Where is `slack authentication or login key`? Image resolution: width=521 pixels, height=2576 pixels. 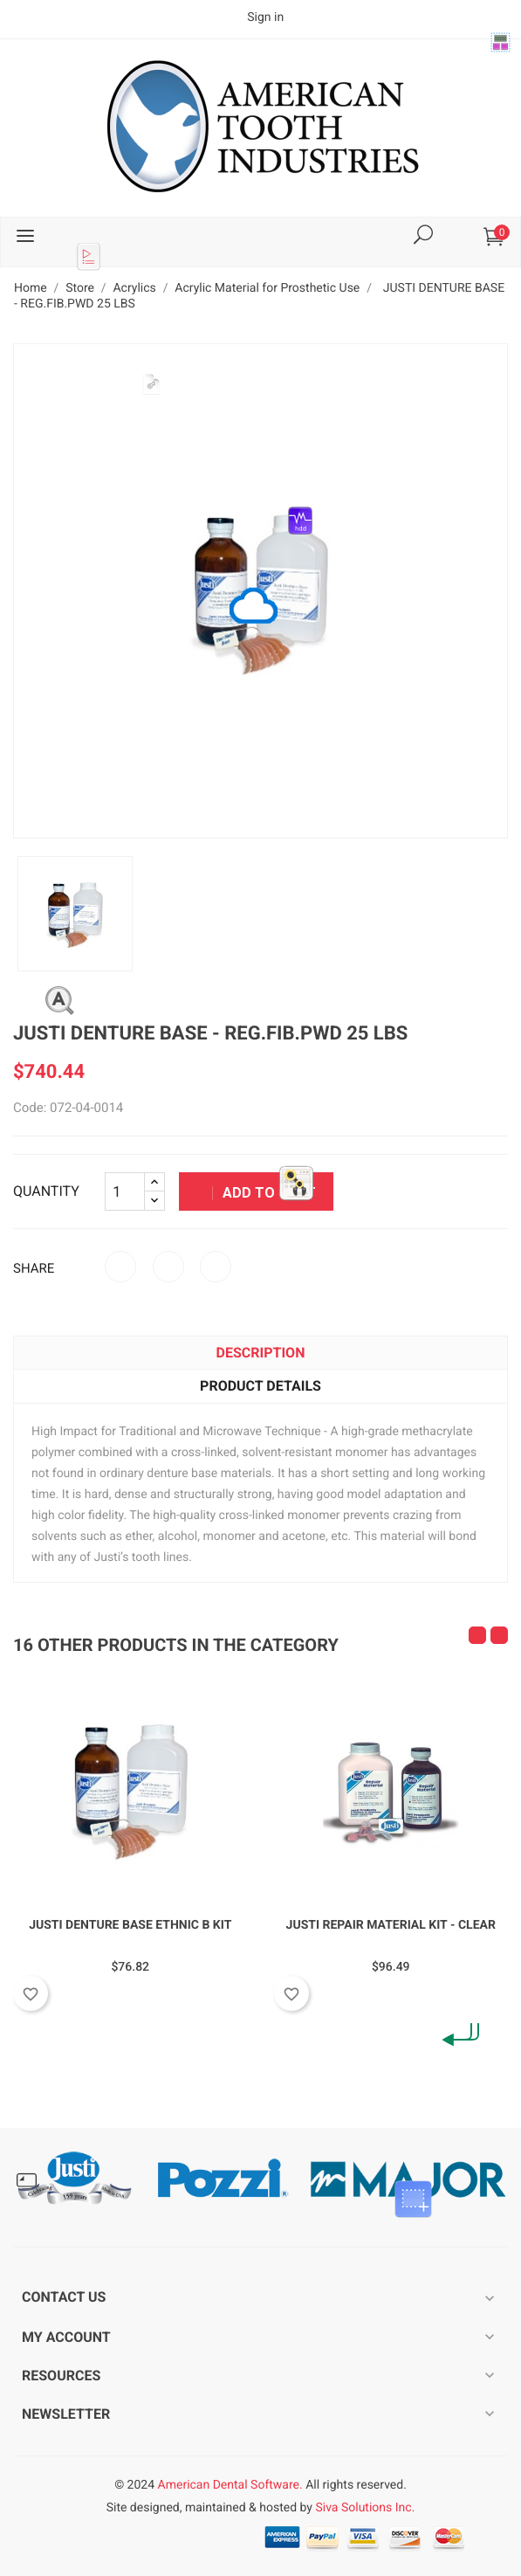
slack authentication or login key is located at coordinates (151, 384).